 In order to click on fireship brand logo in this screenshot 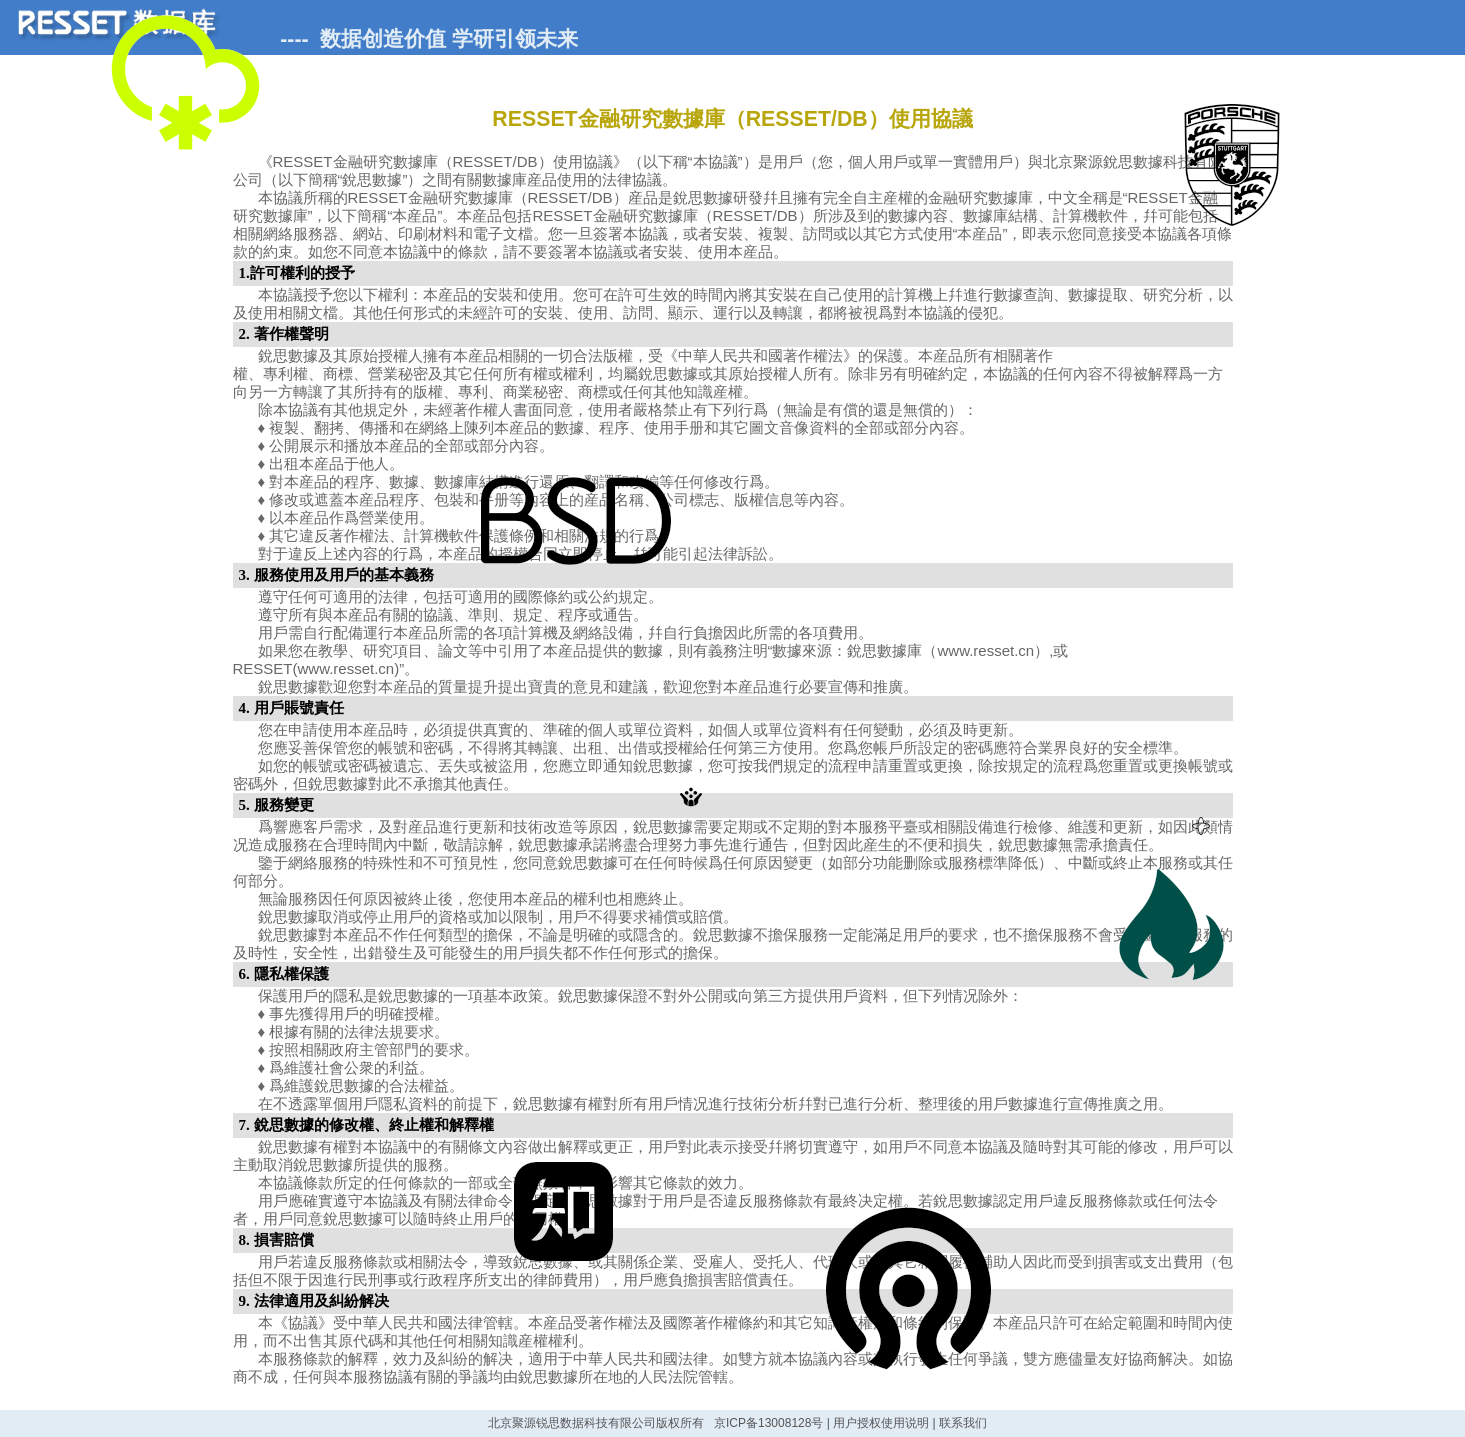, I will do `click(1171, 924)`.